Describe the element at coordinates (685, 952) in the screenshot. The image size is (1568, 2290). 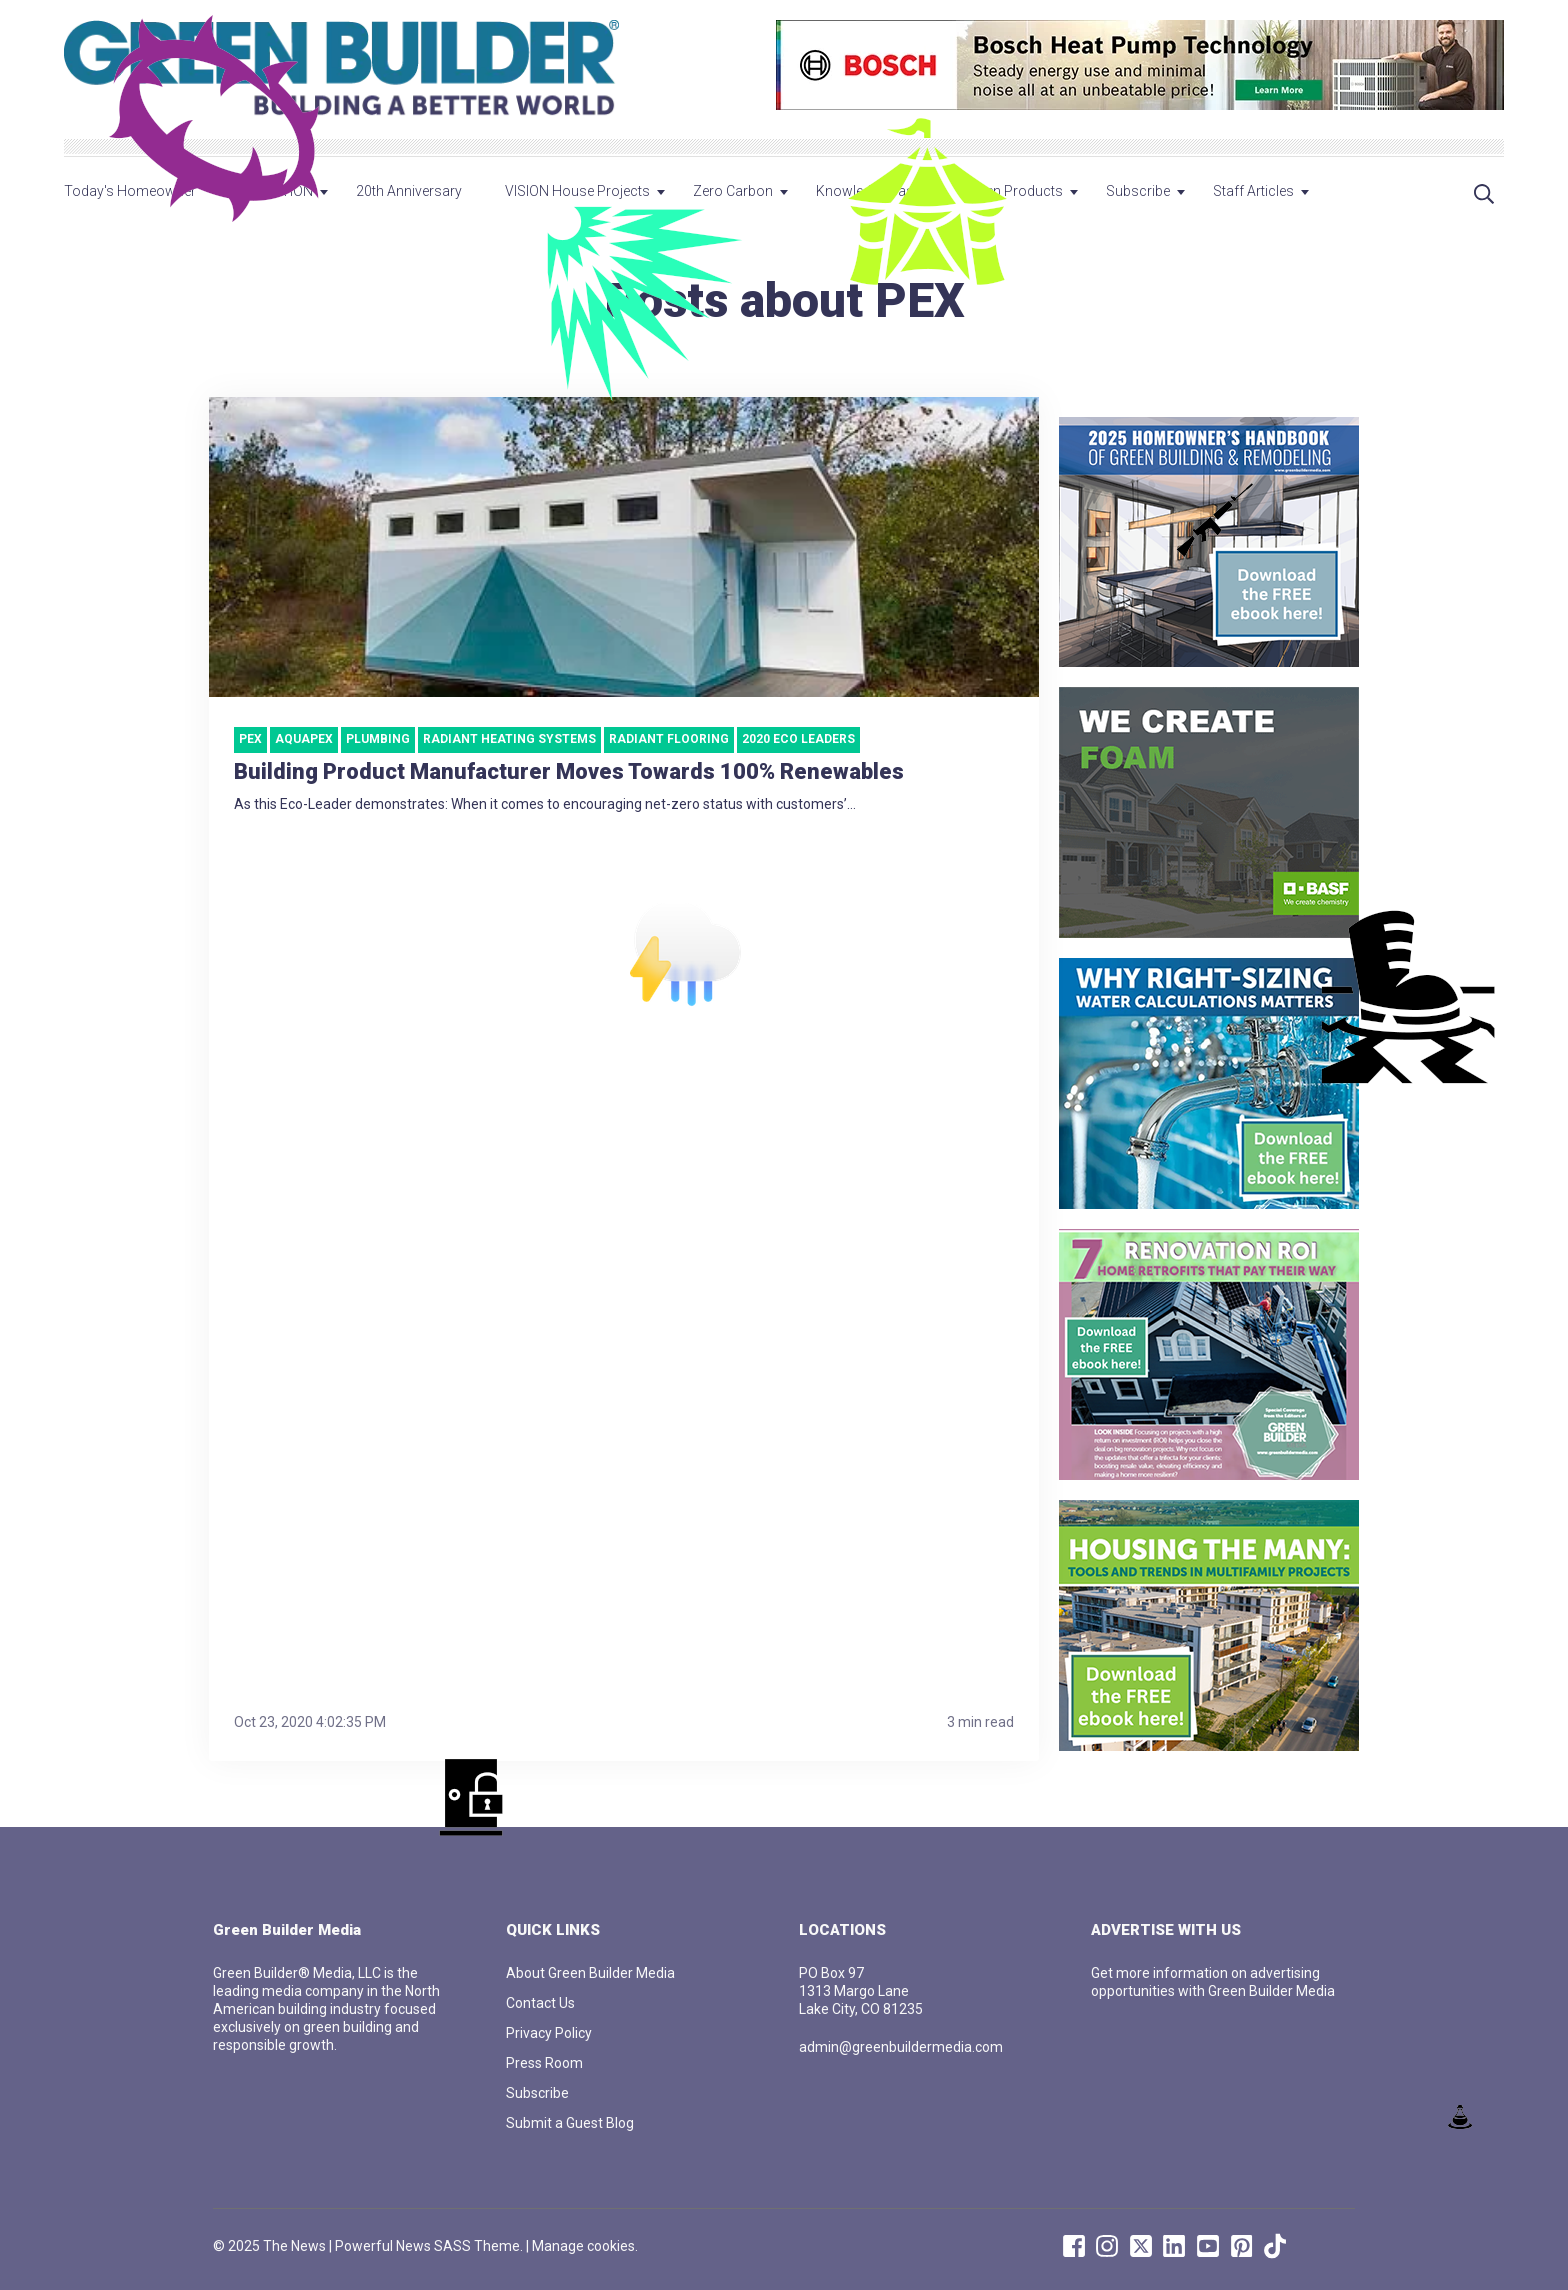
I see `indicates stormy weather conditions` at that location.